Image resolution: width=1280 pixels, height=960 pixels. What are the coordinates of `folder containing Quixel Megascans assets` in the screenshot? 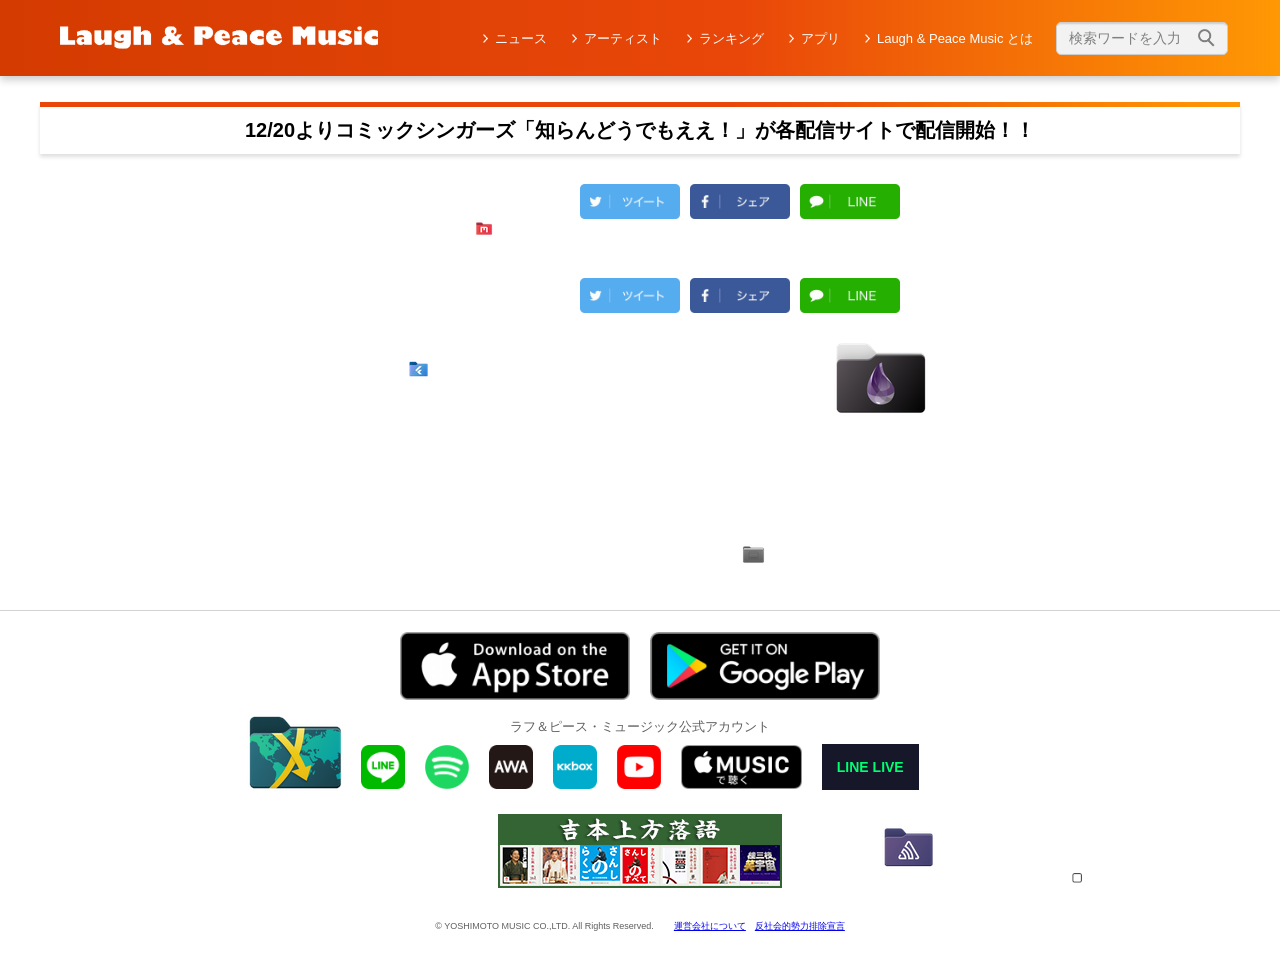 It's located at (484, 229).